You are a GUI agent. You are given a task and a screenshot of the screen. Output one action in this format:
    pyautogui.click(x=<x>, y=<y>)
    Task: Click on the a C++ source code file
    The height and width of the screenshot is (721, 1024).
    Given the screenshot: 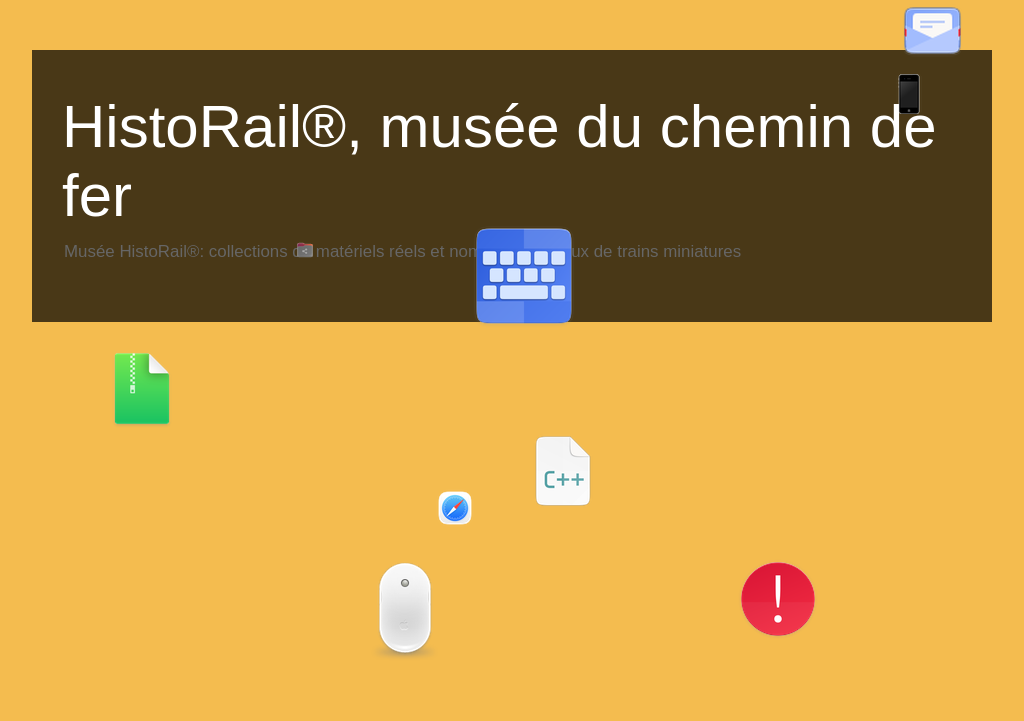 What is the action you would take?
    pyautogui.click(x=563, y=471)
    